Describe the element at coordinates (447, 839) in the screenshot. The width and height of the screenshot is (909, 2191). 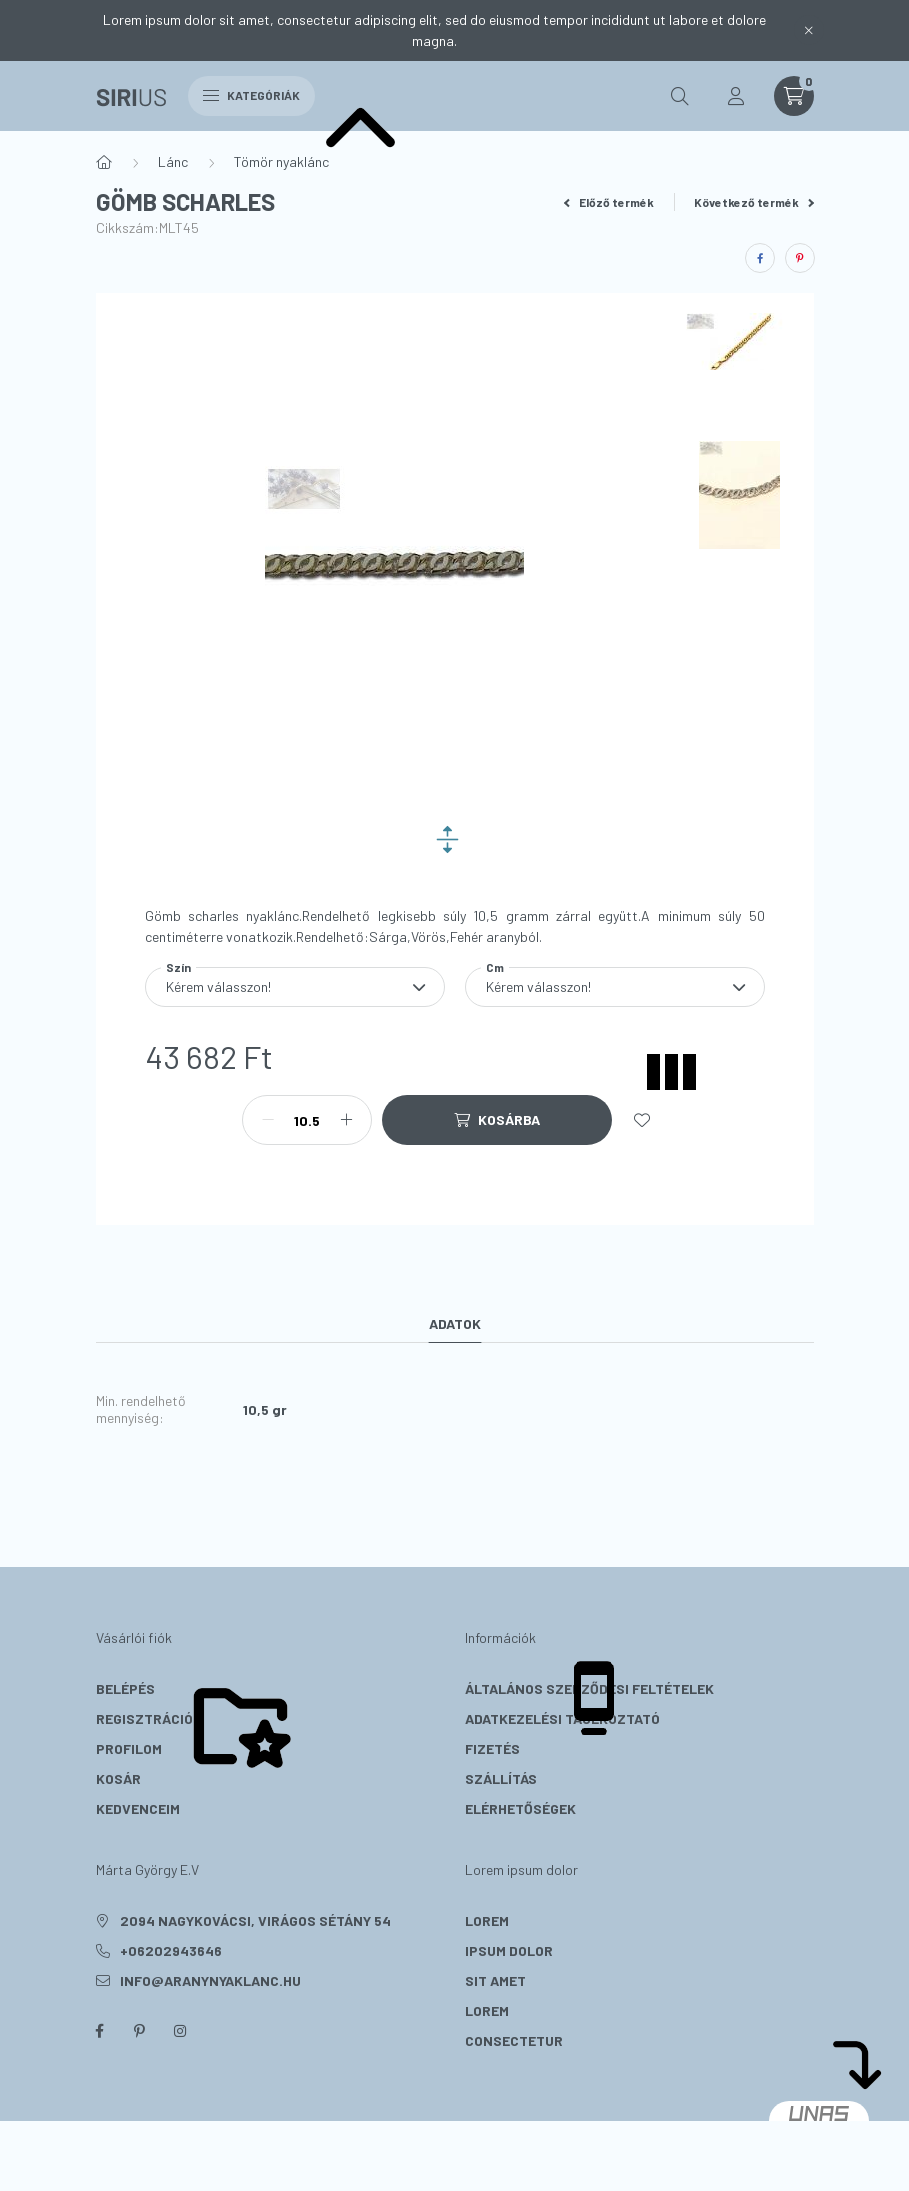
I see `expand content vertically` at that location.